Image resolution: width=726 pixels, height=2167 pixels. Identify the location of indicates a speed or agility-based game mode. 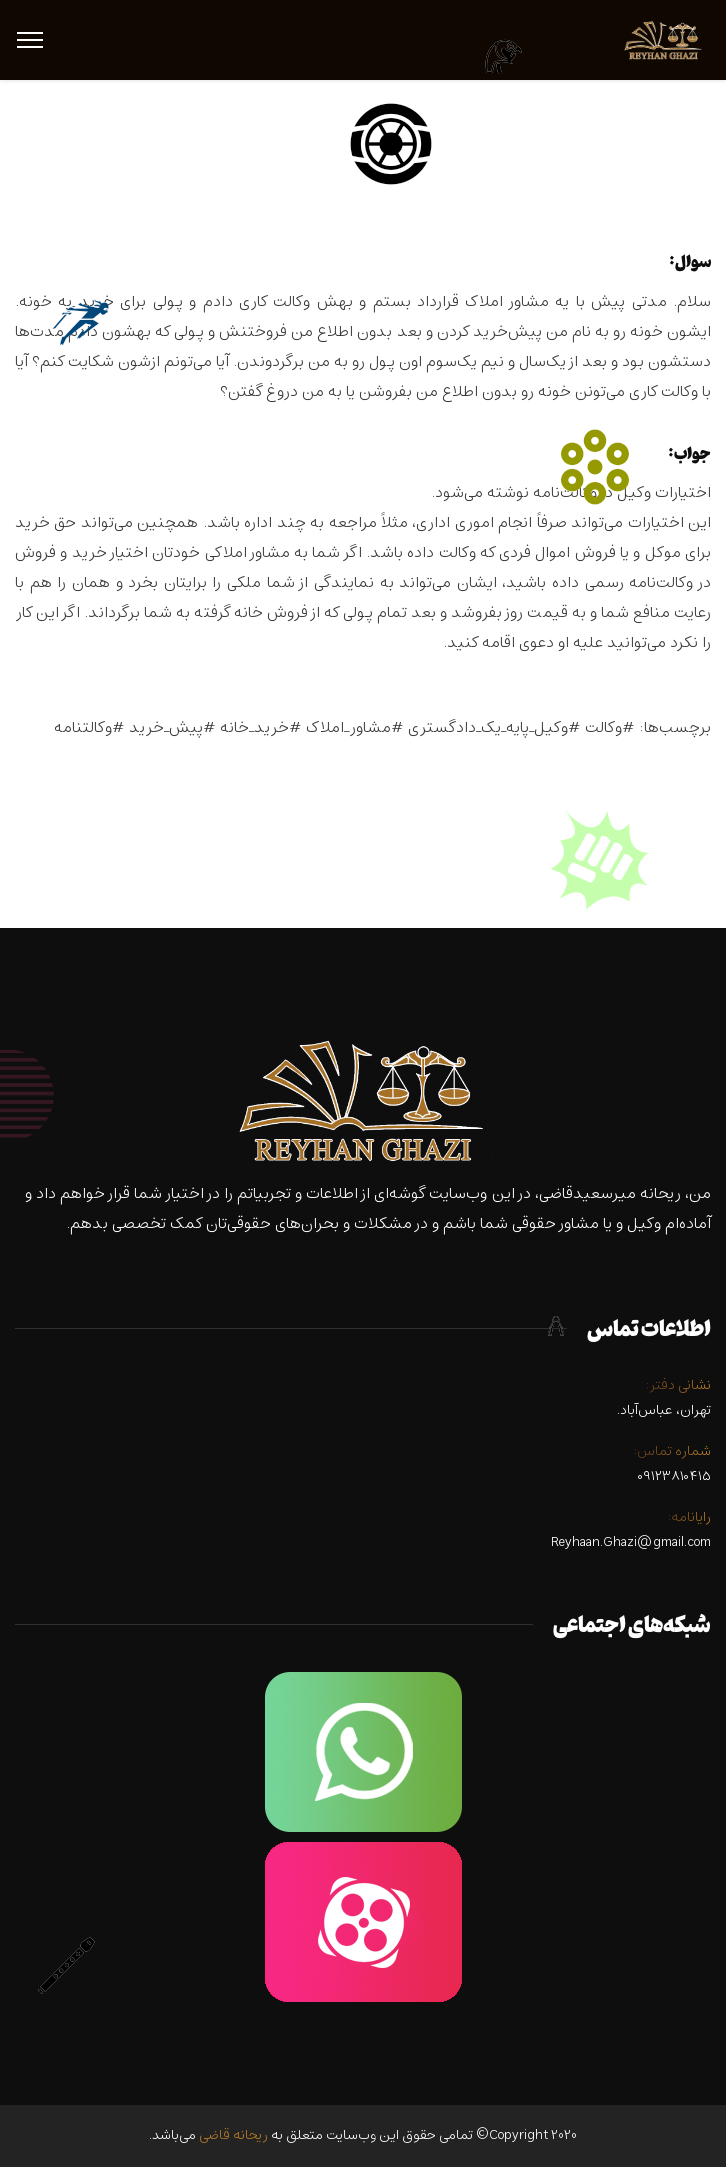
(80, 322).